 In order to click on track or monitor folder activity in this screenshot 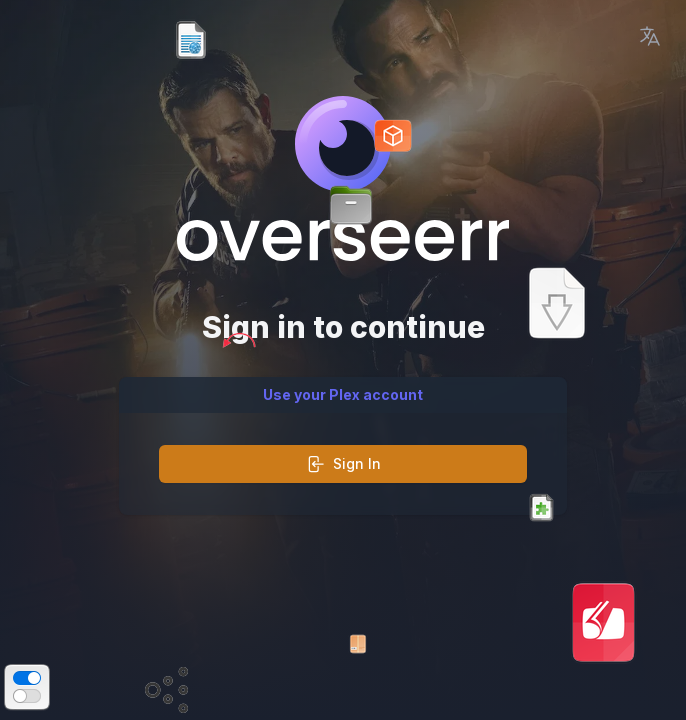, I will do `click(166, 691)`.